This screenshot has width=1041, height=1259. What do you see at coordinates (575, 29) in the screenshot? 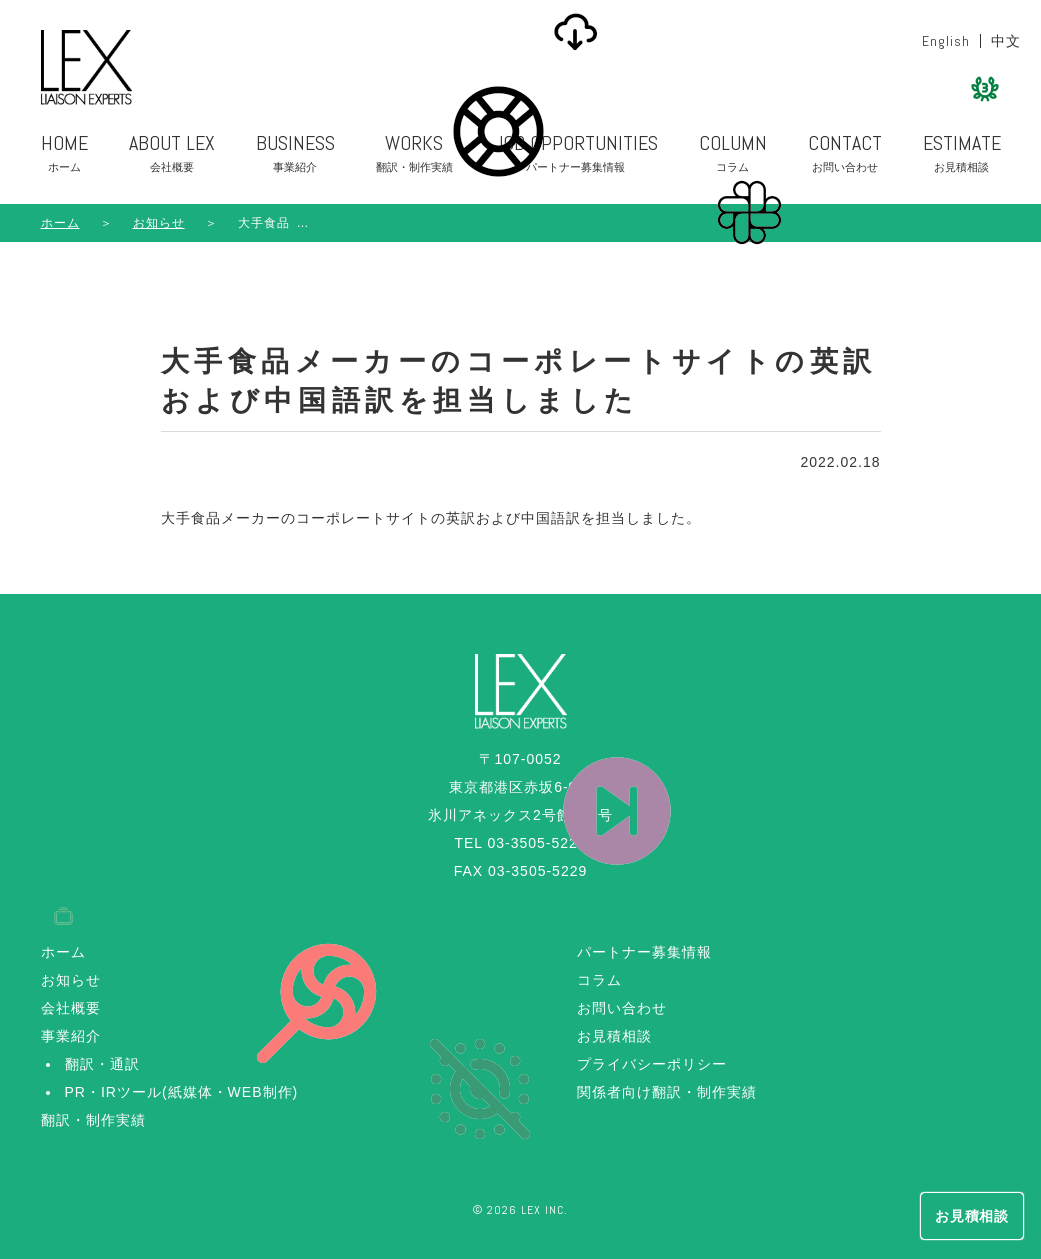
I see `download file from cloud storage` at bounding box center [575, 29].